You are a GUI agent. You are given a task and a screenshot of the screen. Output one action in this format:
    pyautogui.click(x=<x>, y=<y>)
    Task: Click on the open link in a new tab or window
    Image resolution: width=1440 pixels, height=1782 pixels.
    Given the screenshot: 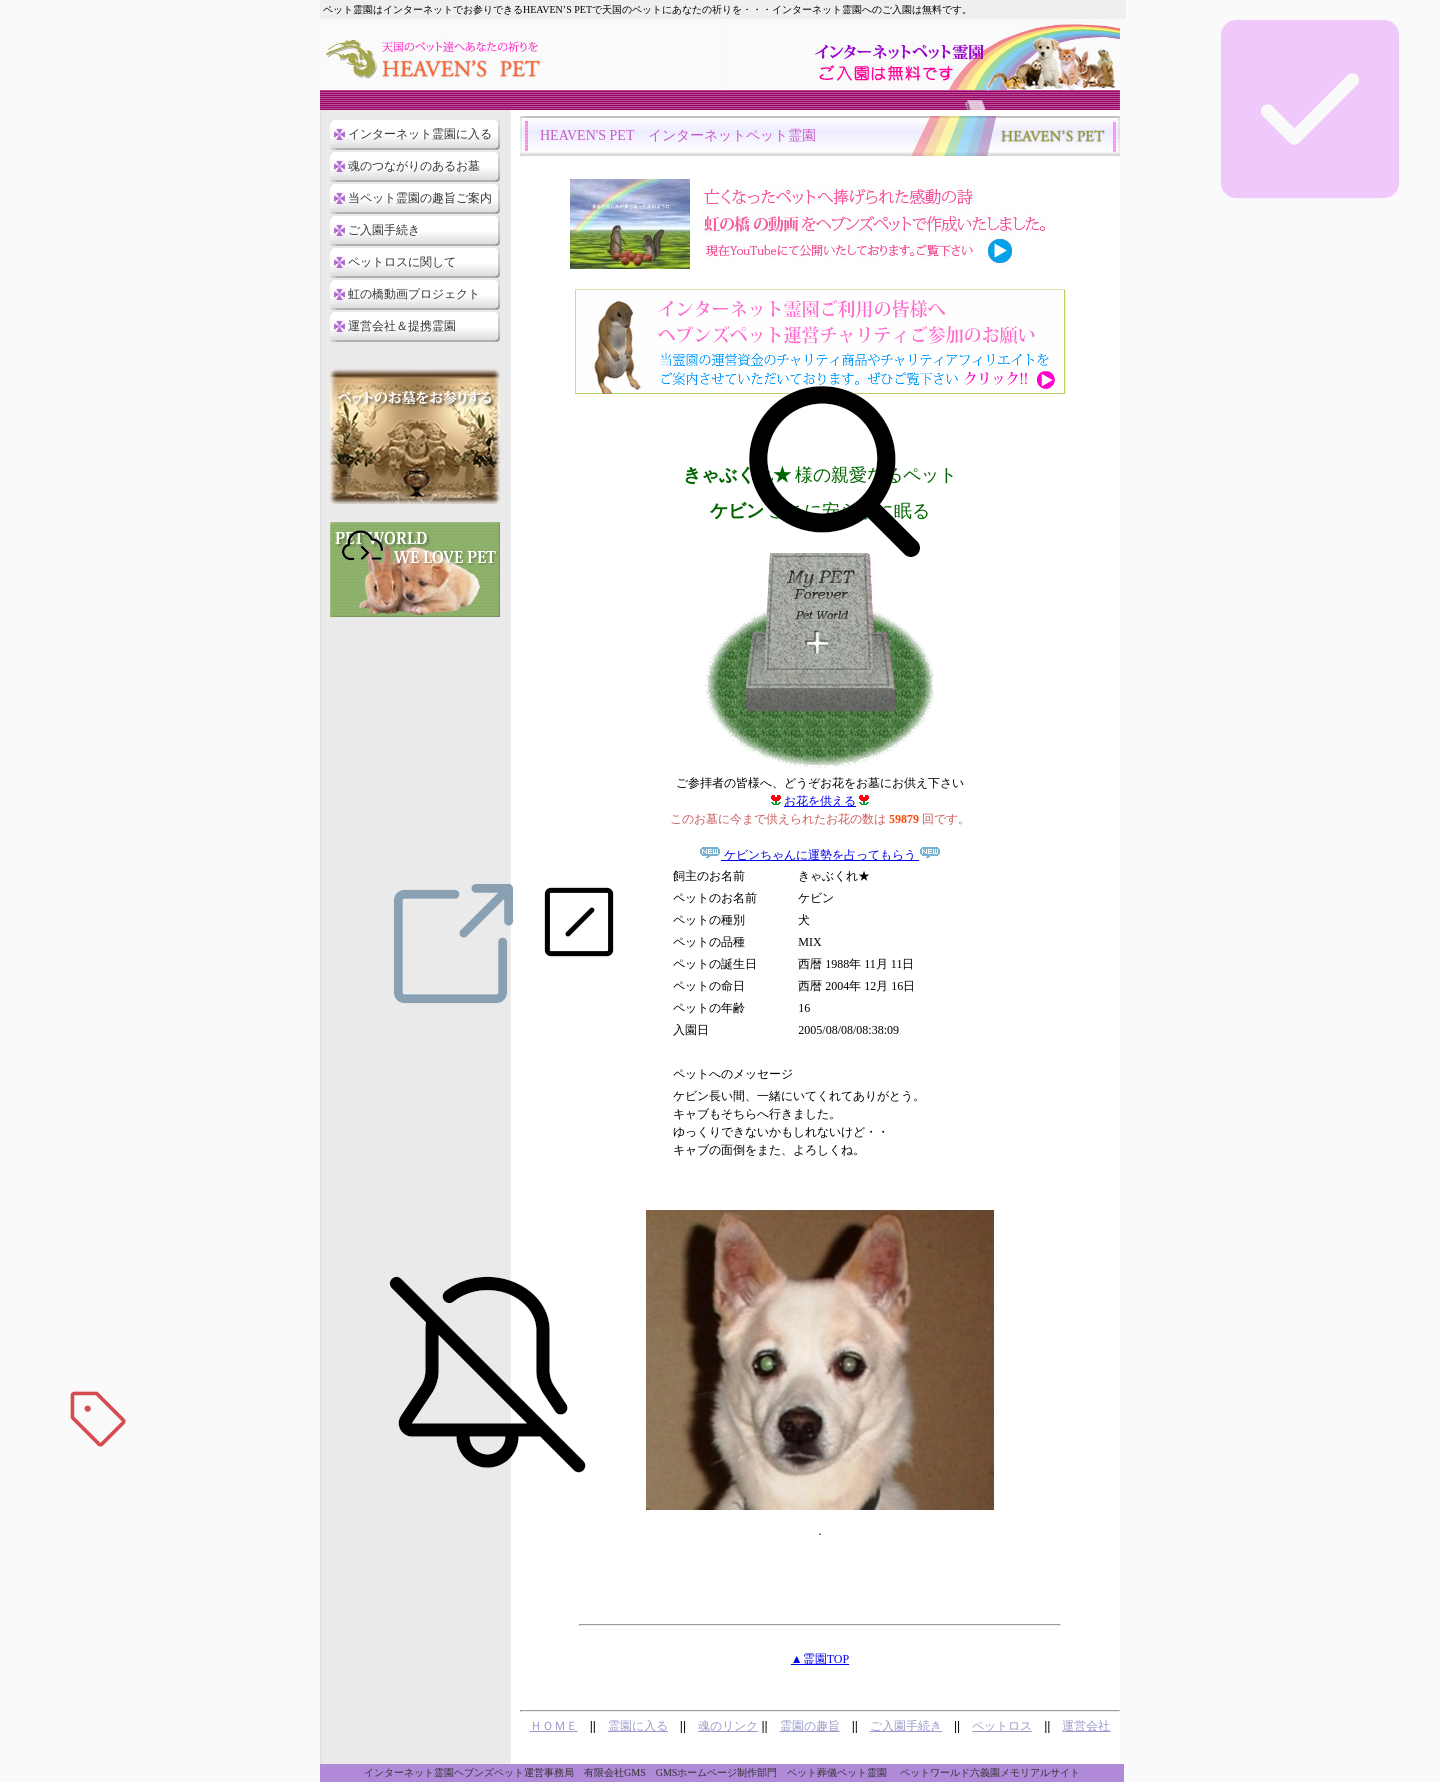 What is the action you would take?
    pyautogui.click(x=450, y=946)
    